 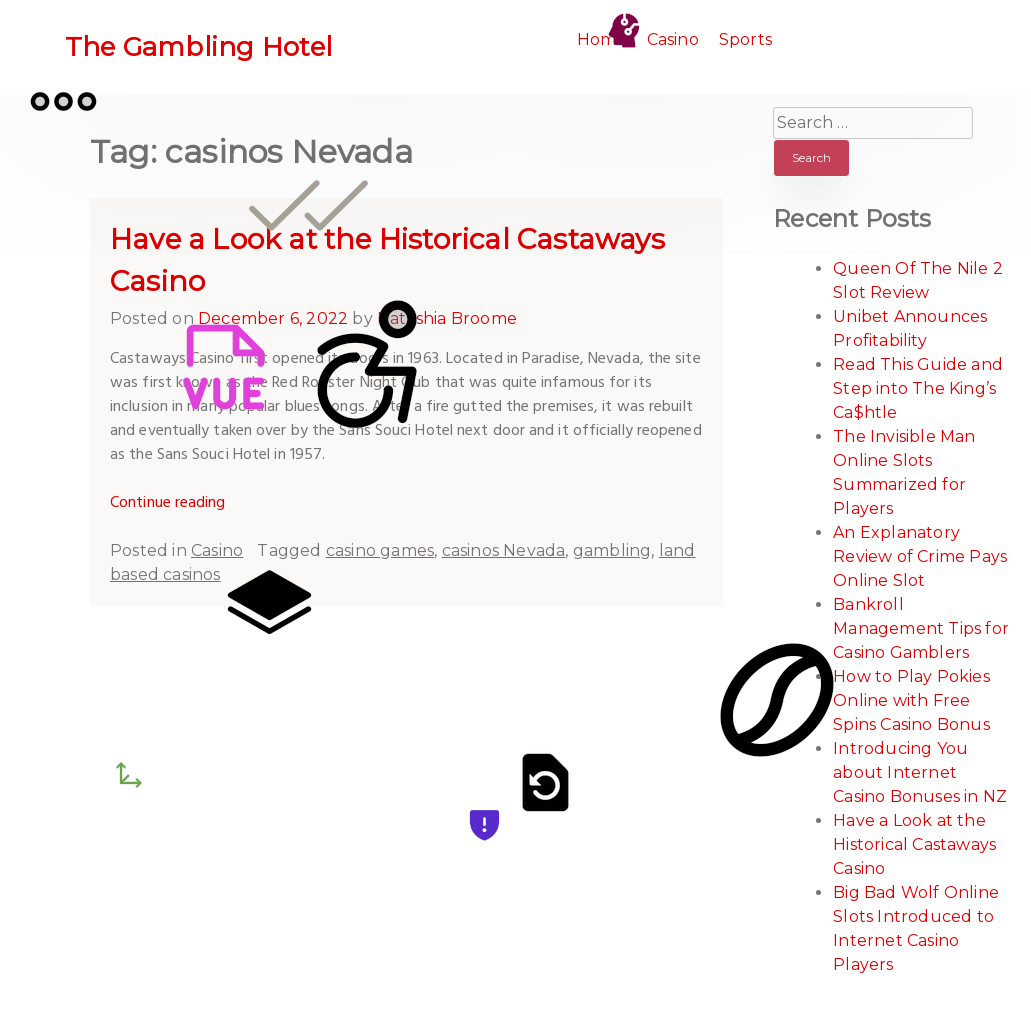 What do you see at coordinates (269, 603) in the screenshot?
I see `view layers or stacked content` at bounding box center [269, 603].